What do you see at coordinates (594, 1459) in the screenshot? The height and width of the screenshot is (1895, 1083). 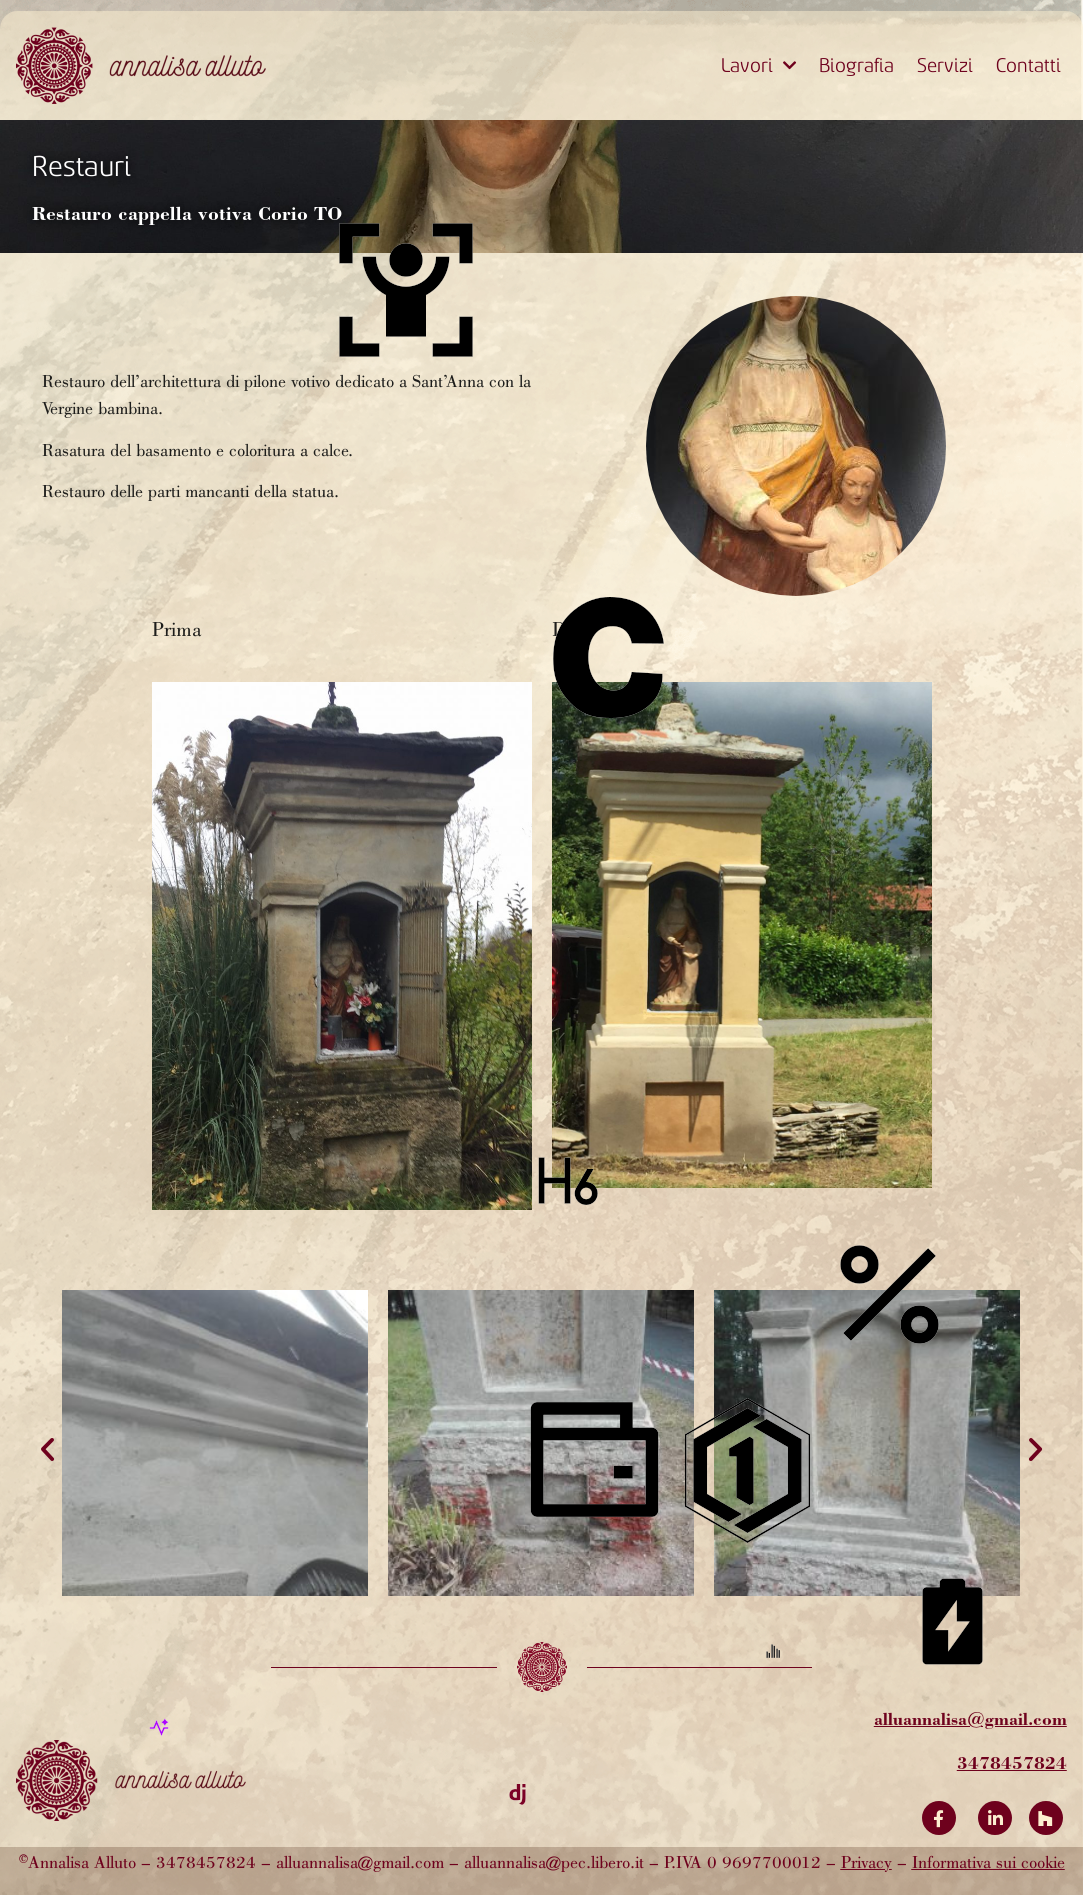 I see `access your wallet or payment methods` at bounding box center [594, 1459].